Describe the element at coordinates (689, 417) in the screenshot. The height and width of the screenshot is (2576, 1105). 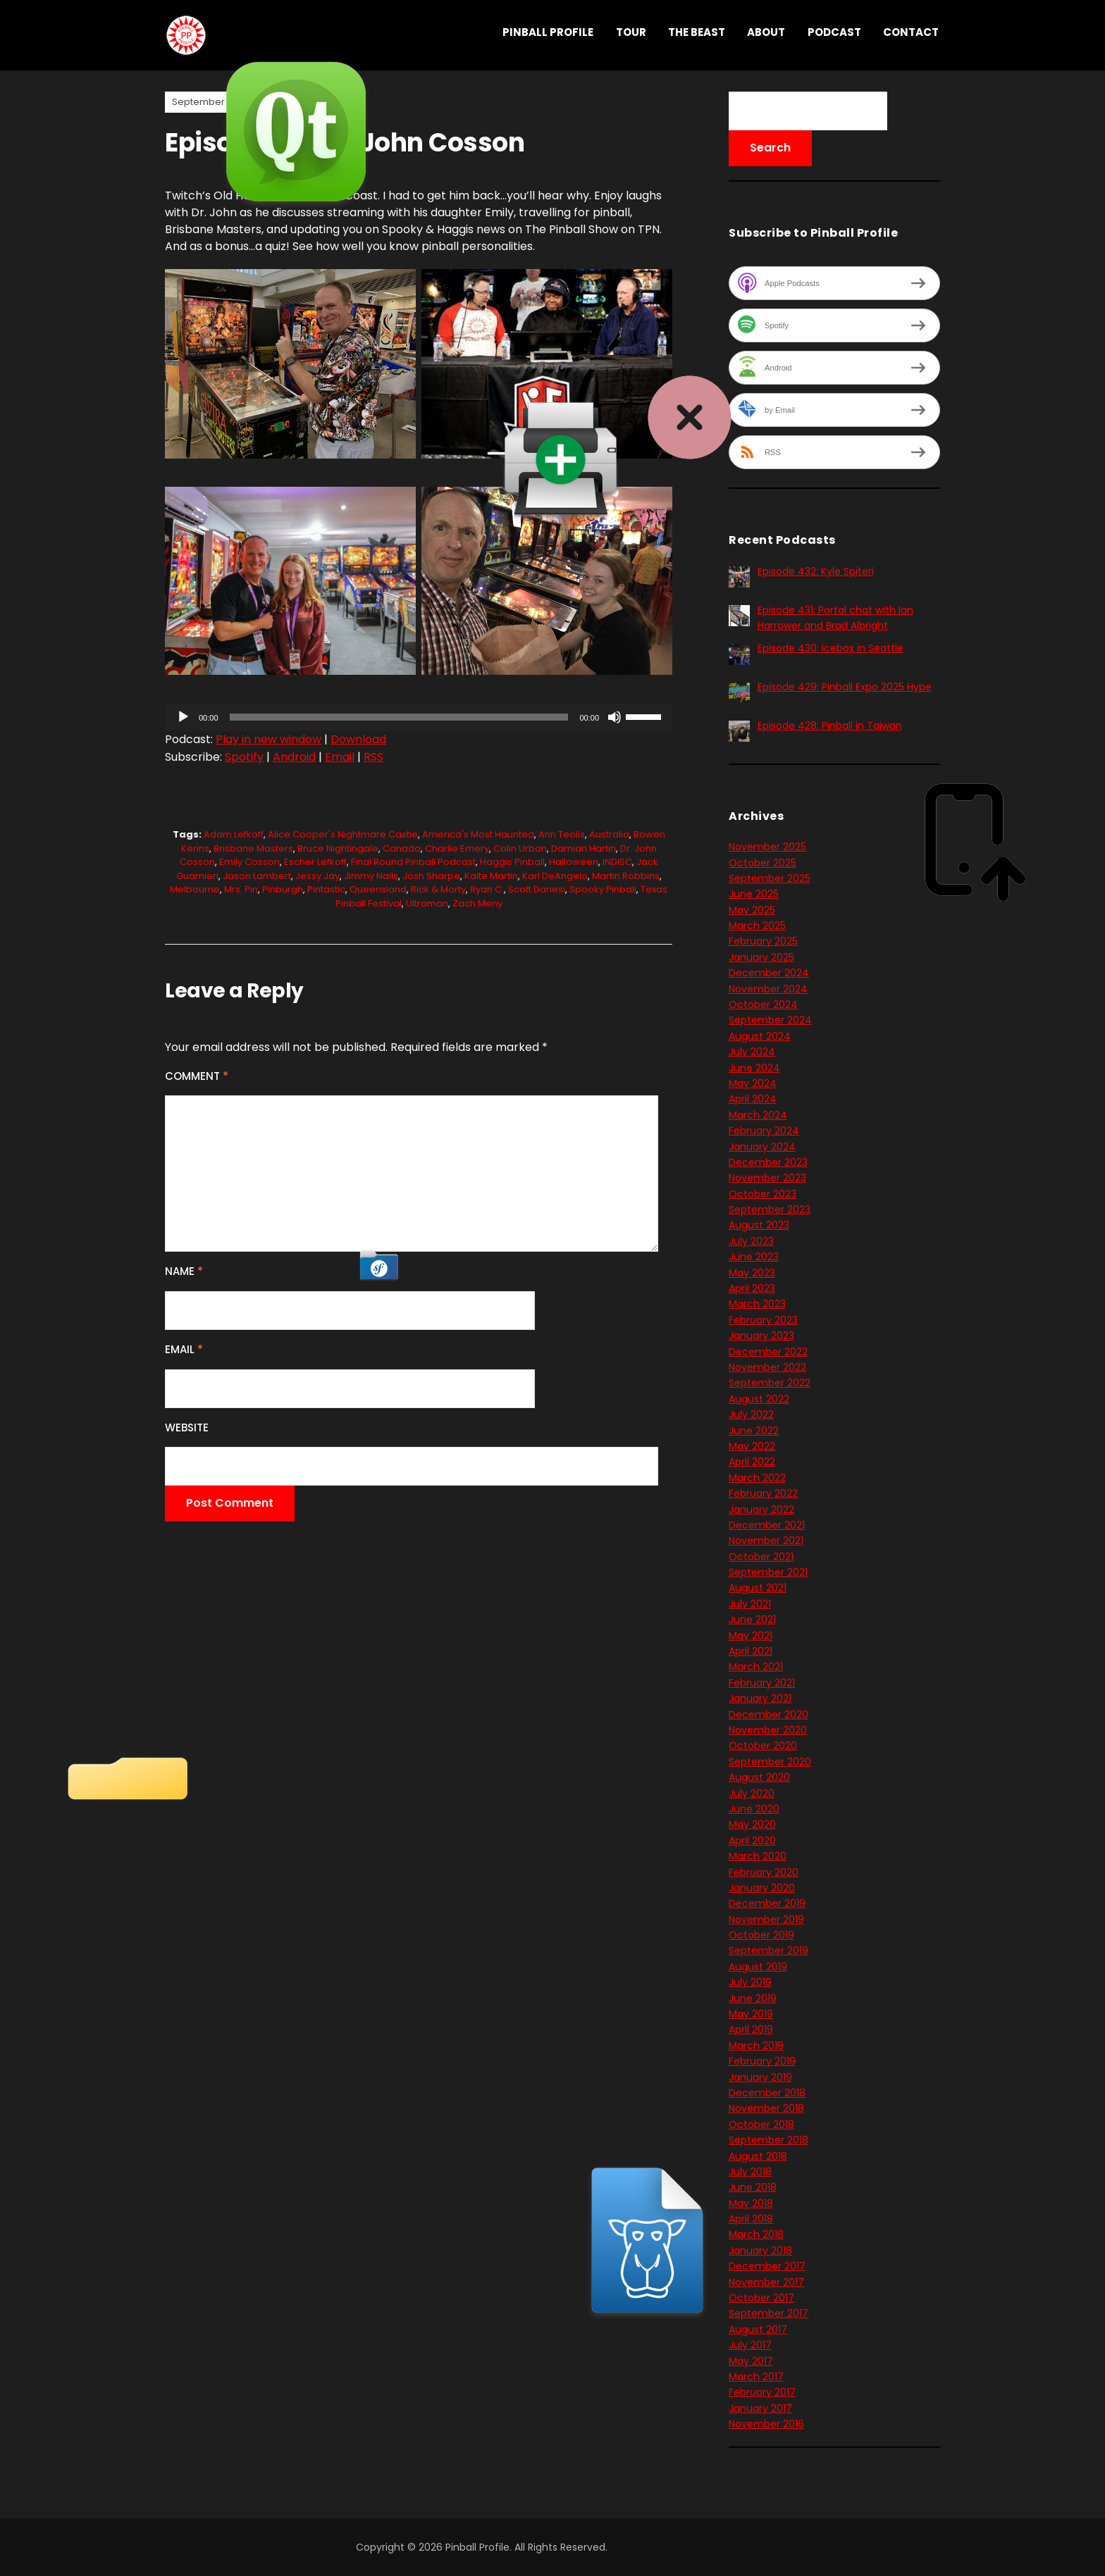
I see `close or dismiss a dialog` at that location.